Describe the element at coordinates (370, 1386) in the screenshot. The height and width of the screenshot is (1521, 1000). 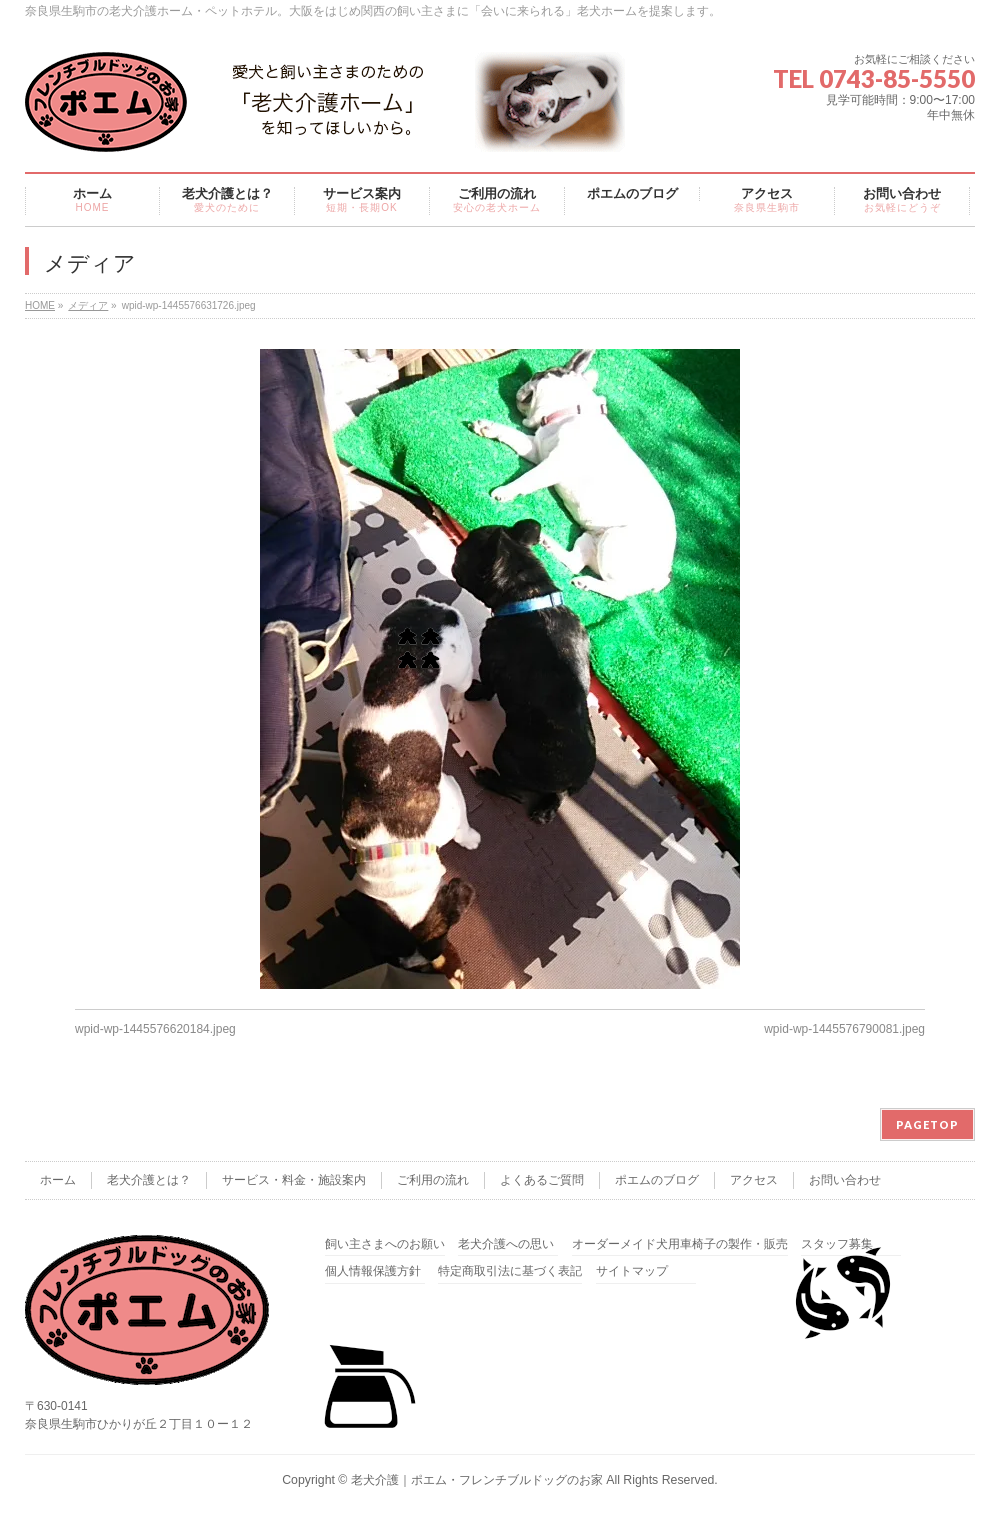
I see `indicates coffee is available or brewing` at that location.